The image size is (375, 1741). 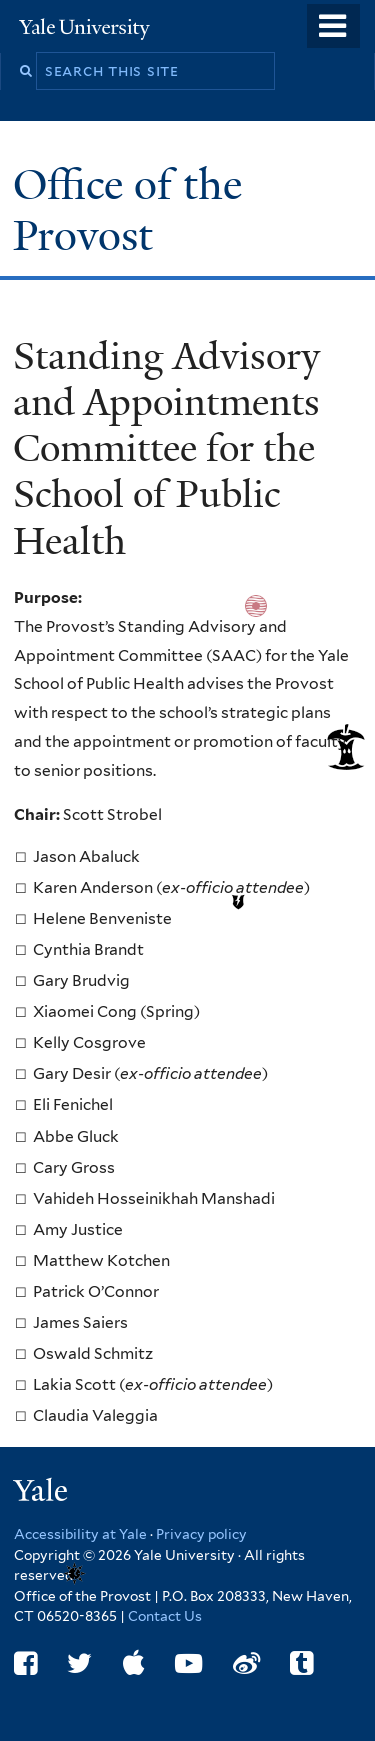 What do you see at coordinates (256, 606) in the screenshot?
I see `decorative game badge or achievement icon` at bounding box center [256, 606].